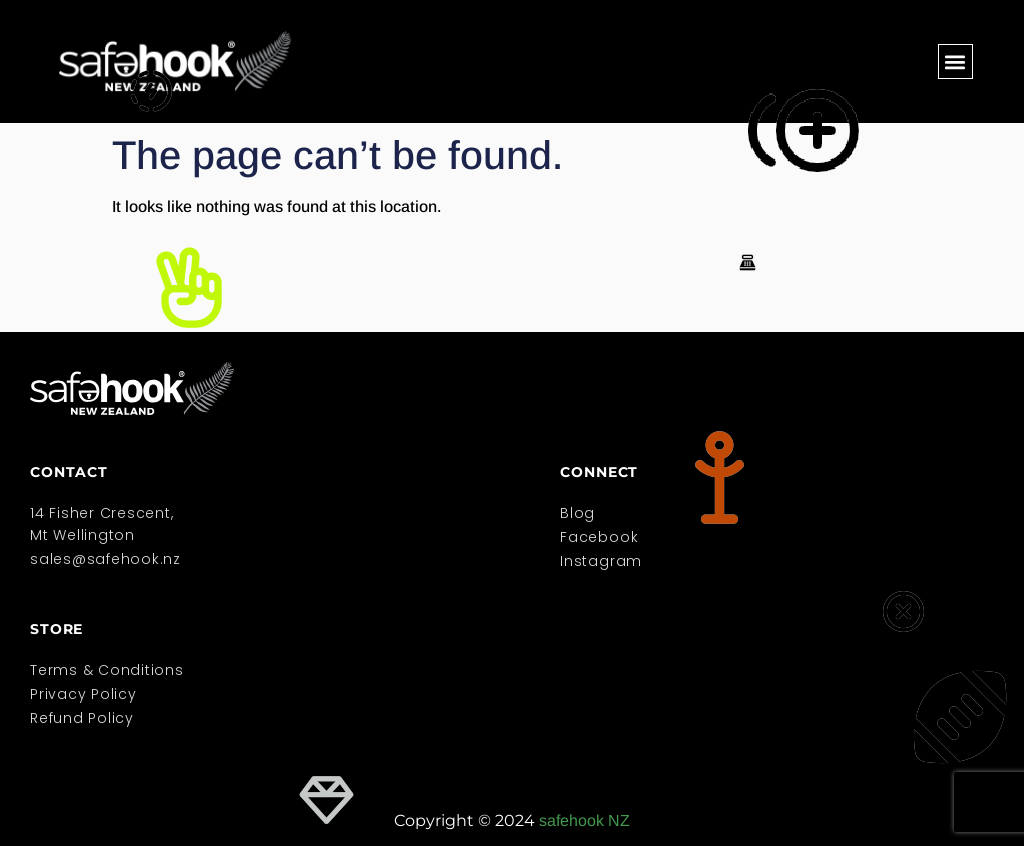 The image size is (1024, 846). I want to click on close or dismiss a dialog, so click(903, 611).